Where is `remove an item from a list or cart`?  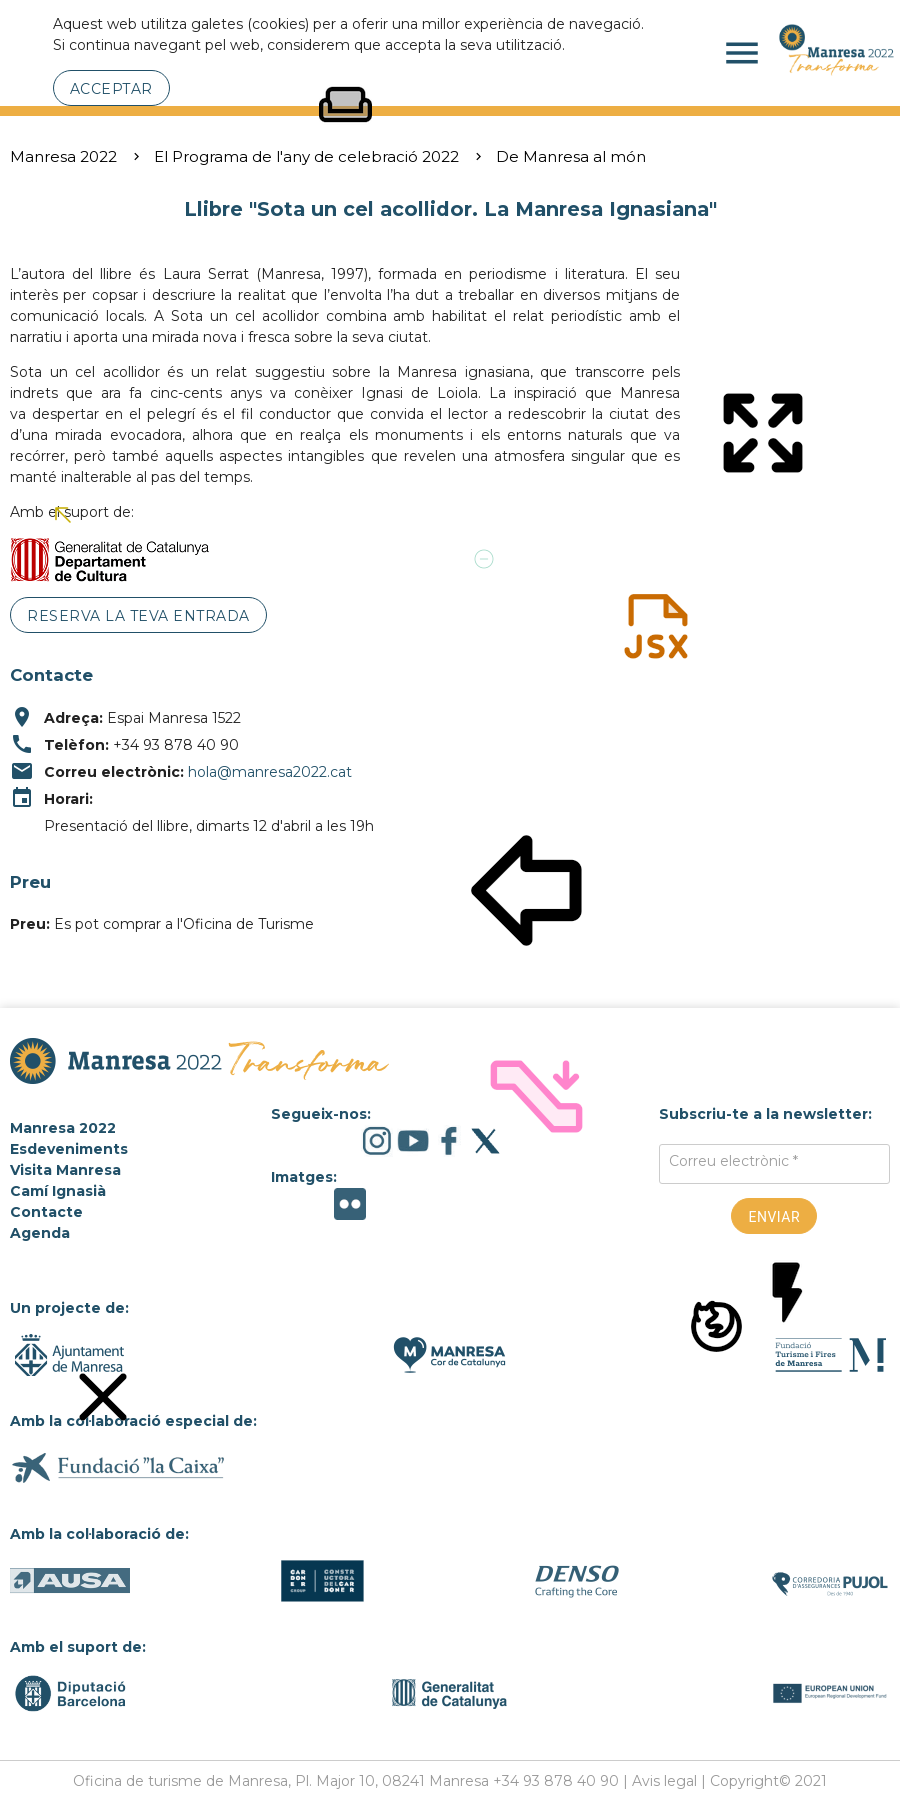 remove an item from a list or cart is located at coordinates (484, 559).